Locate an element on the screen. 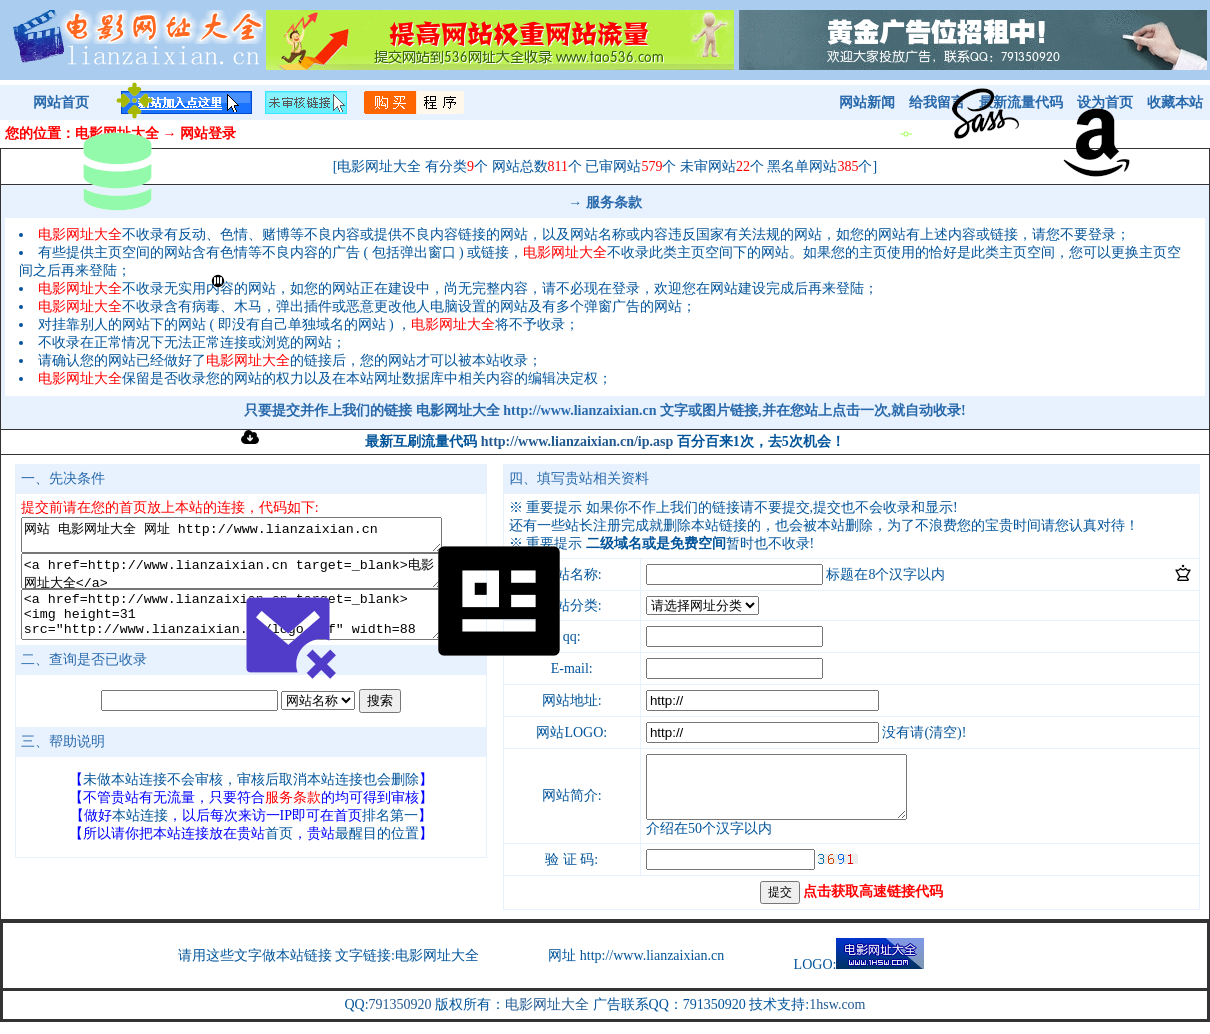  select queen piece in chess game is located at coordinates (1183, 573).